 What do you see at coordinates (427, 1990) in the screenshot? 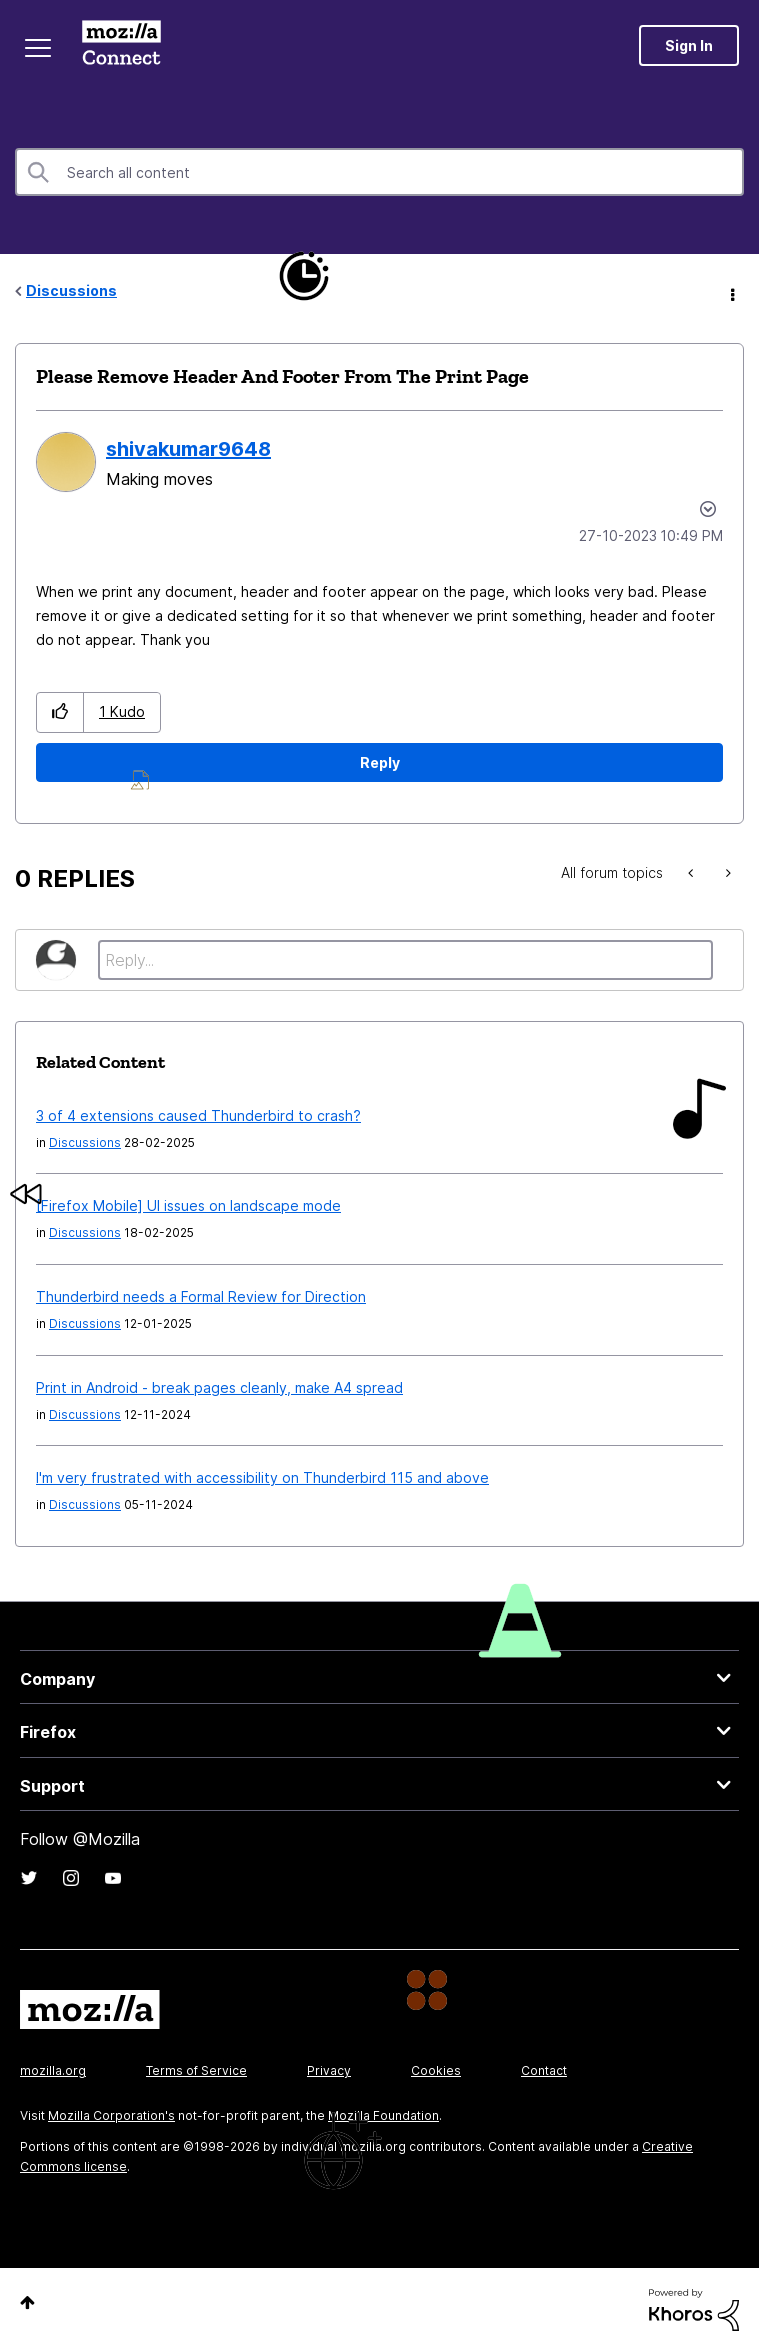
I see `open app grid or launcher` at bounding box center [427, 1990].